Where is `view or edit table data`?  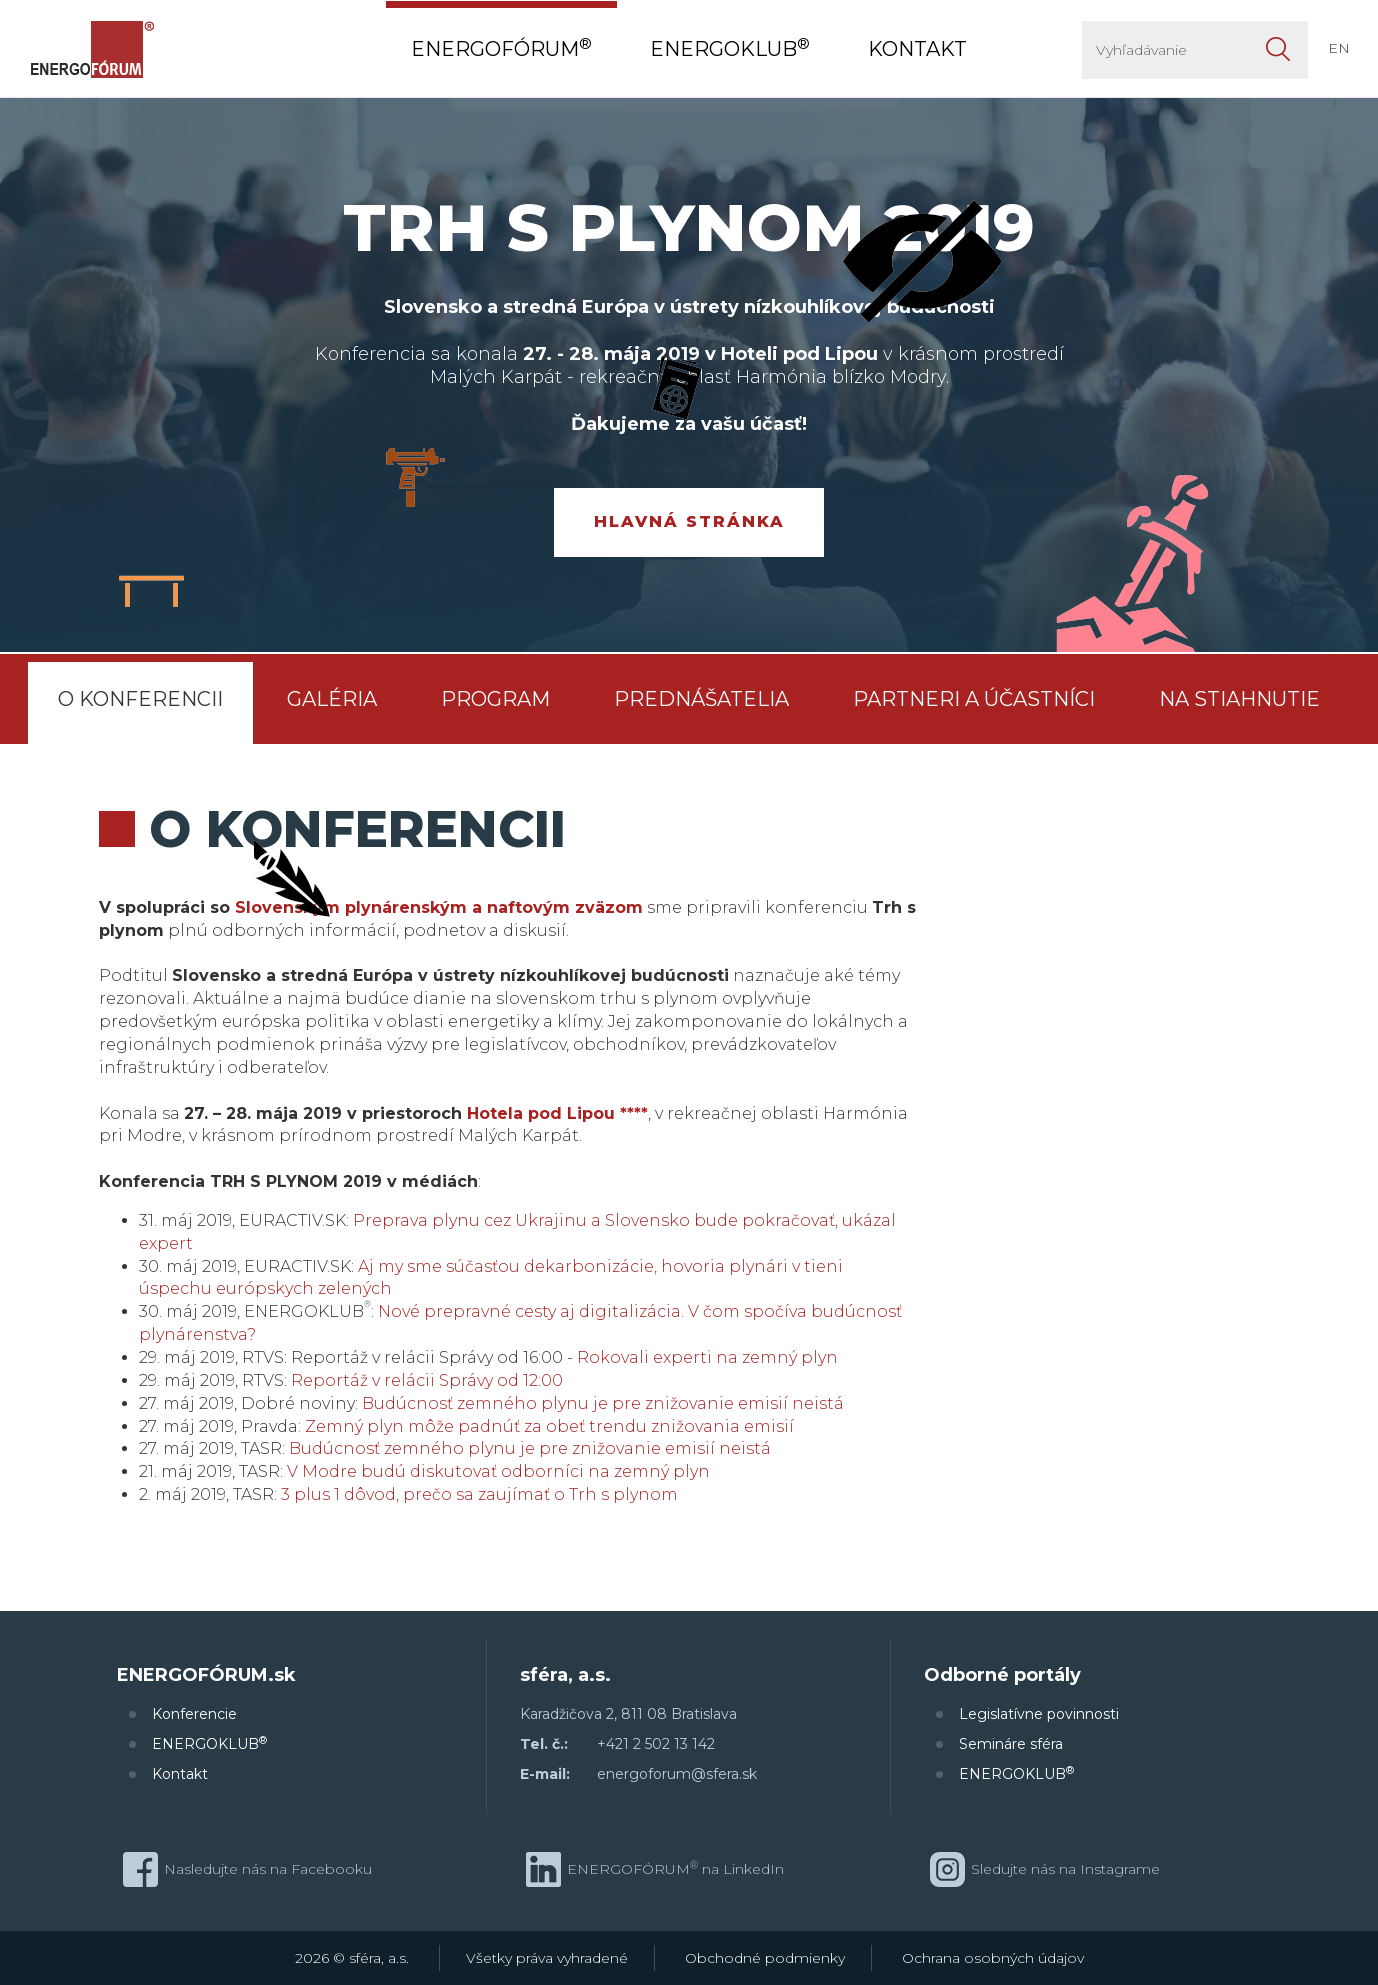 view or edit table data is located at coordinates (151, 574).